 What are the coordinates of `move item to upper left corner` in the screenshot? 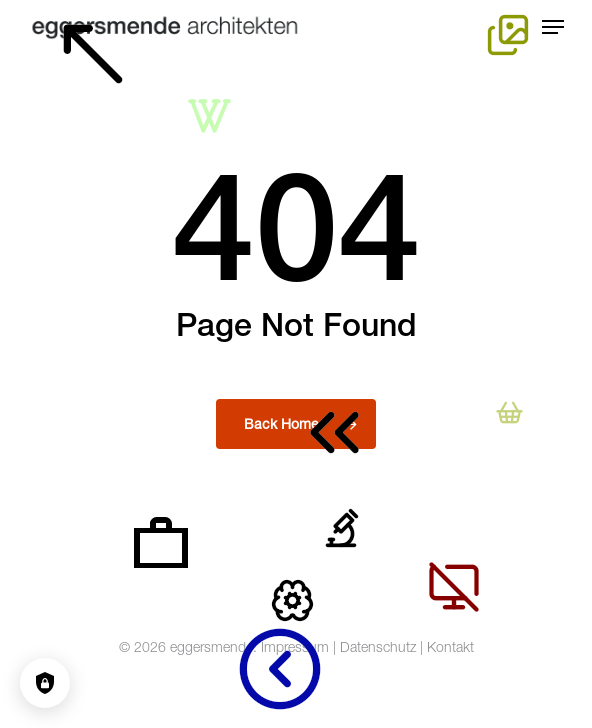 It's located at (93, 54).